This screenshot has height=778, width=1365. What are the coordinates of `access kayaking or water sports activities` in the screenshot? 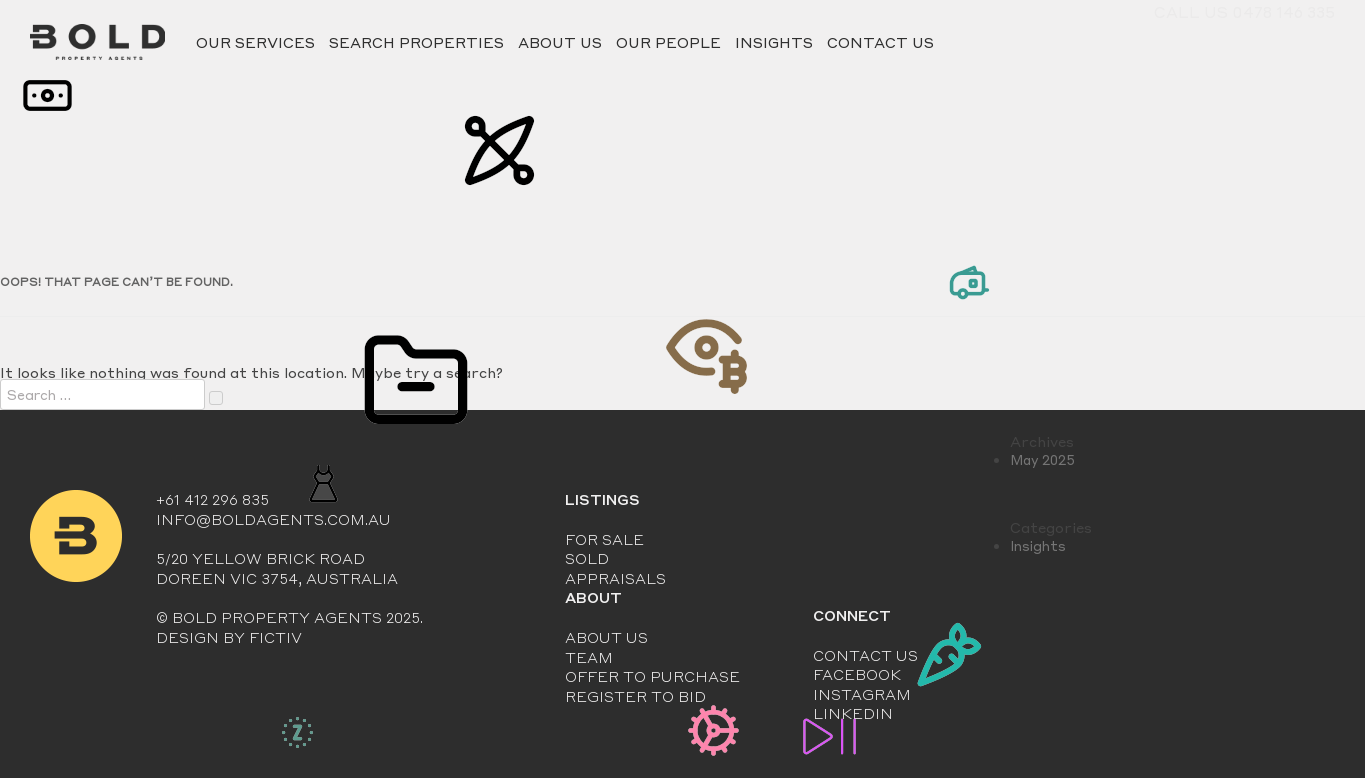 It's located at (499, 150).